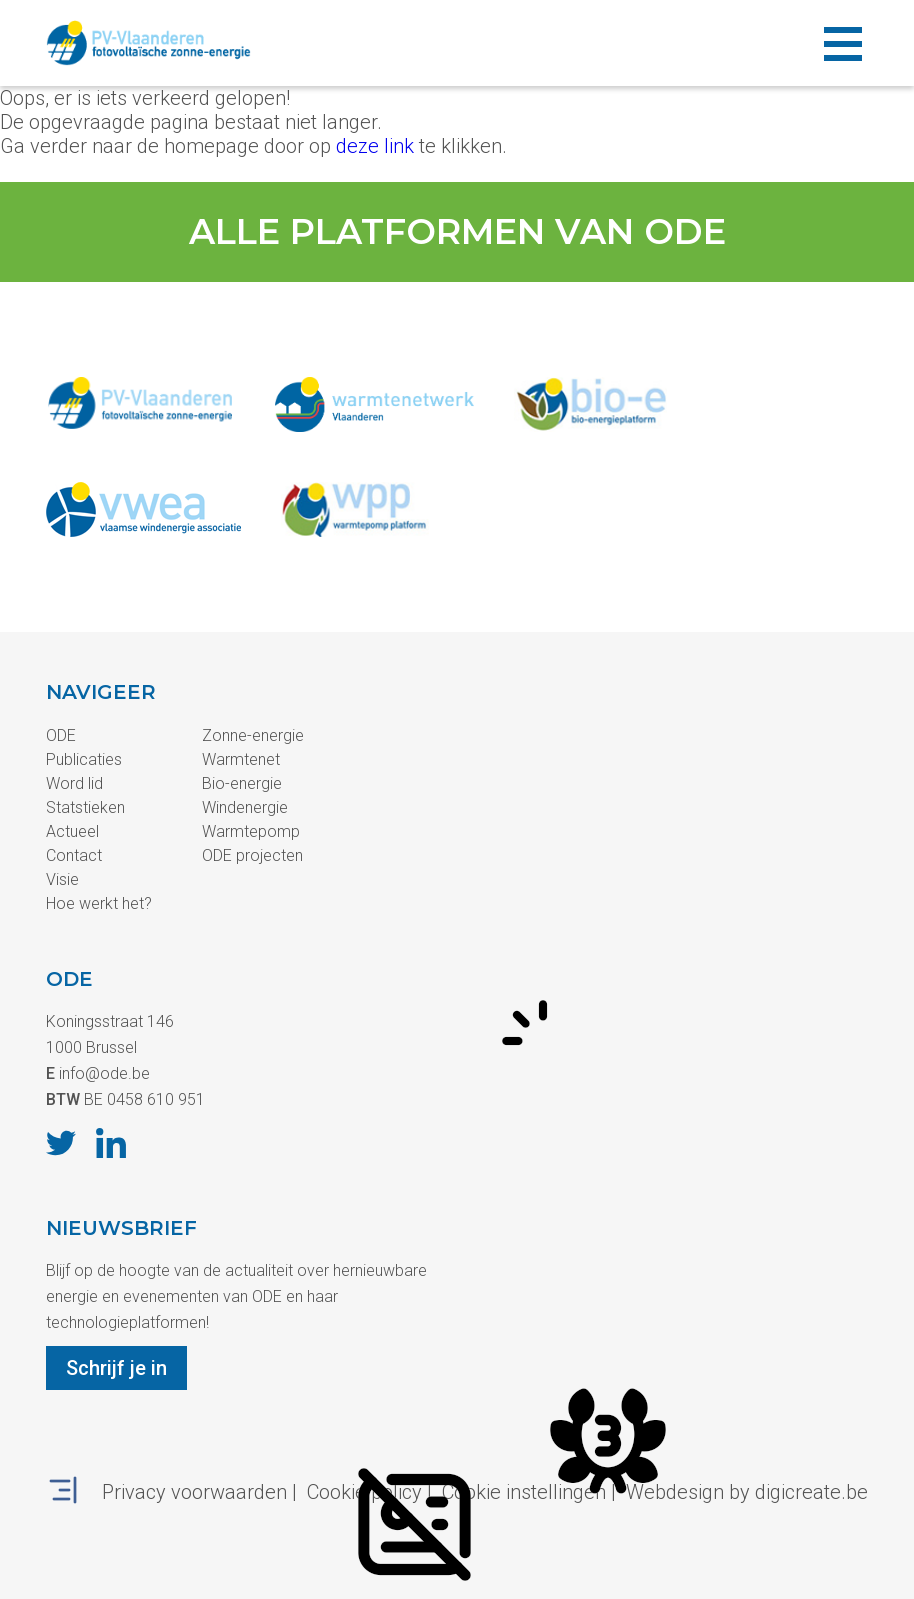  What do you see at coordinates (543, 1041) in the screenshot?
I see `loading content in progress` at bounding box center [543, 1041].